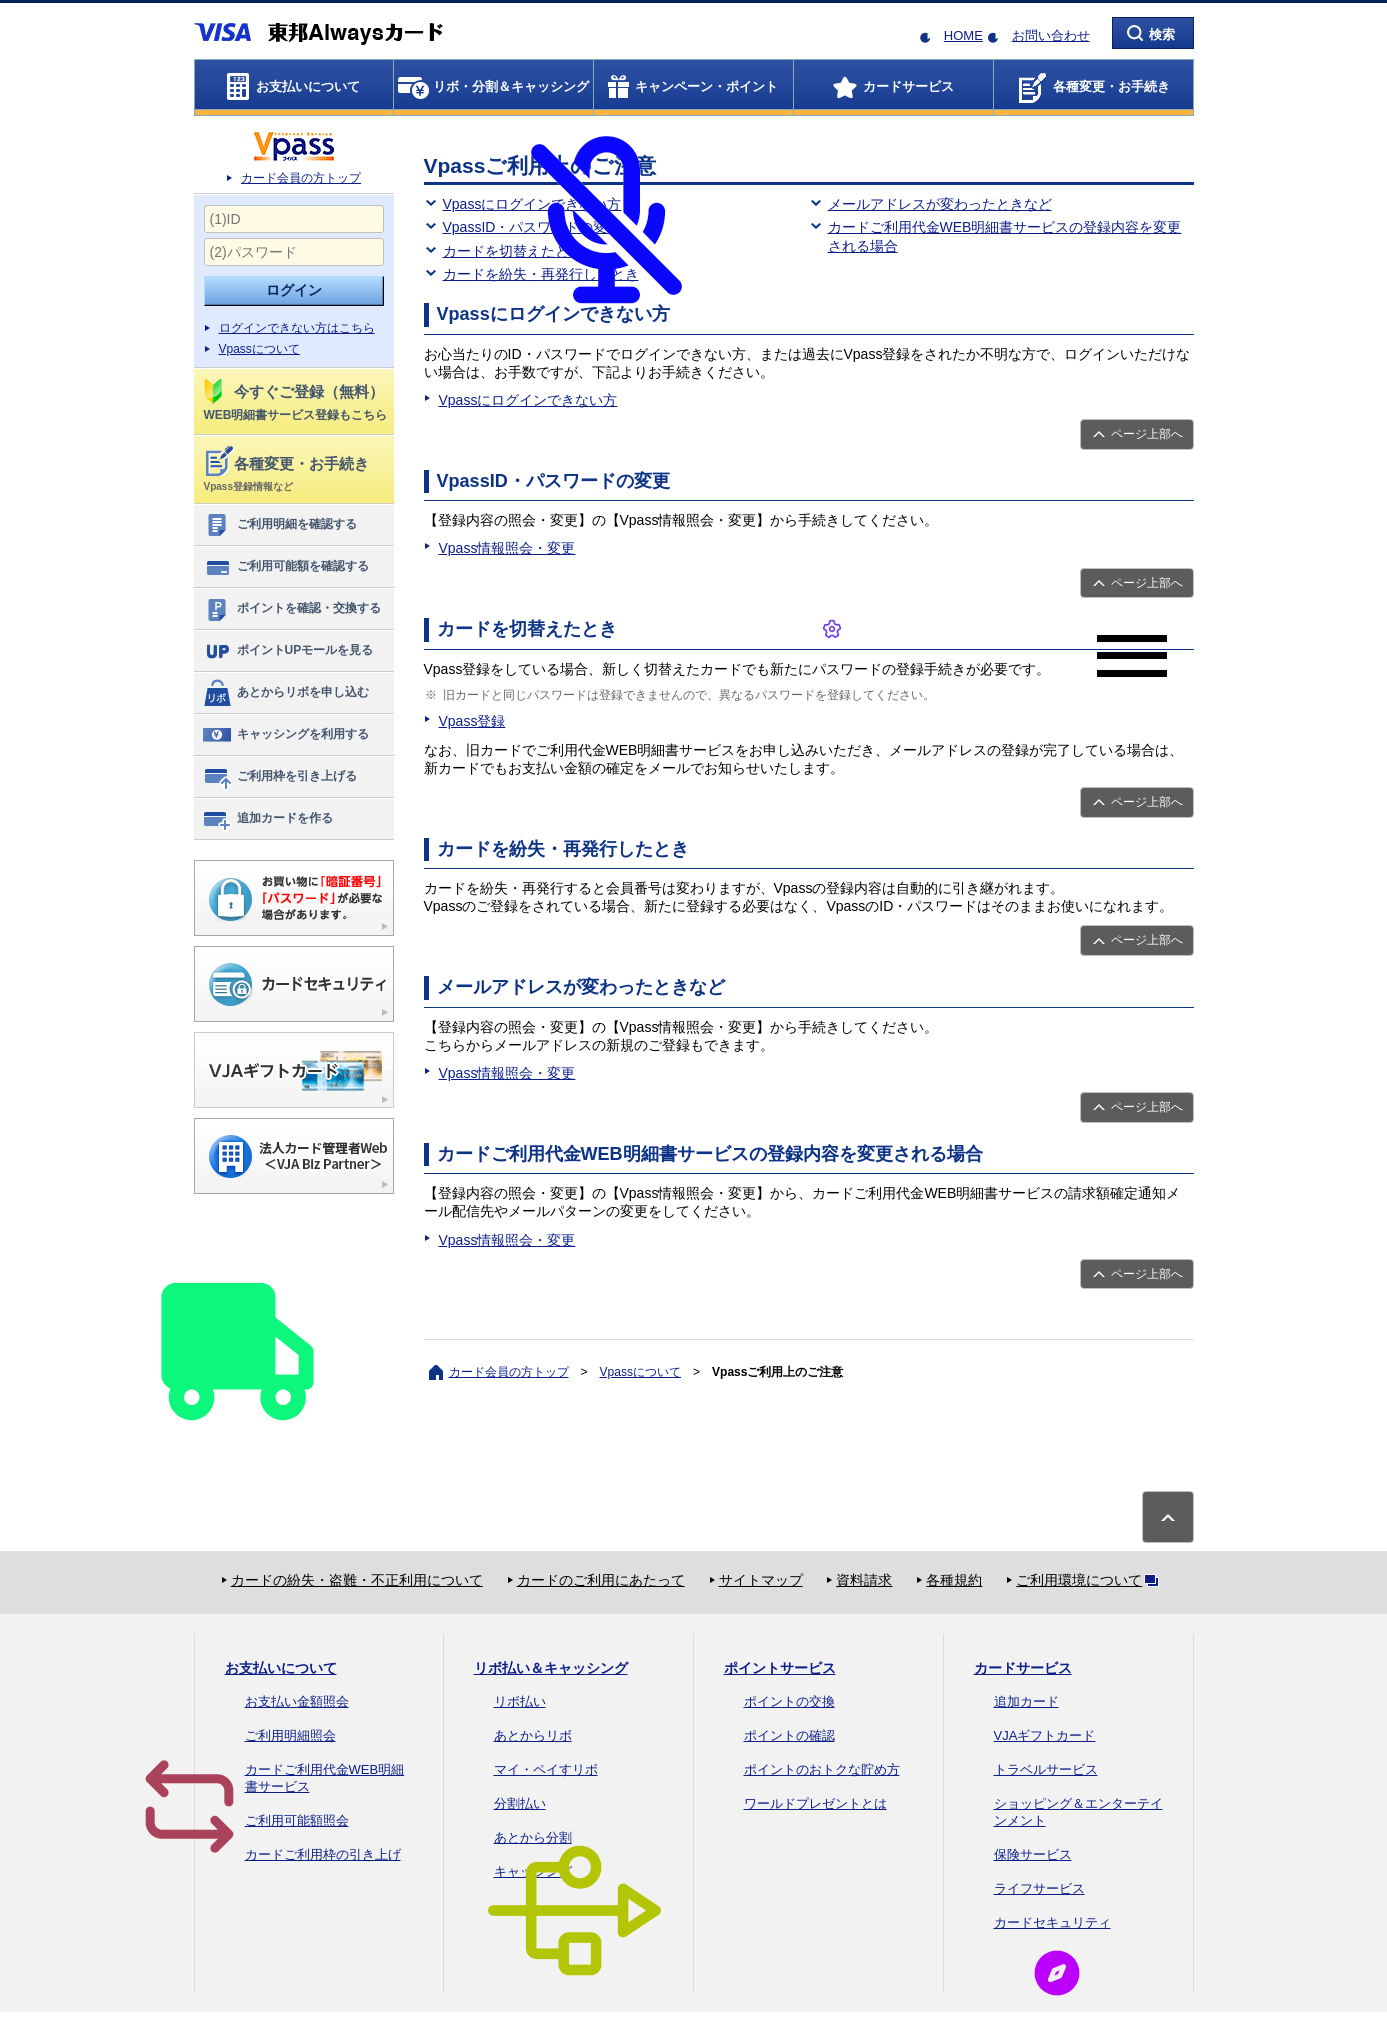  I want to click on access app settings, so click(832, 629).